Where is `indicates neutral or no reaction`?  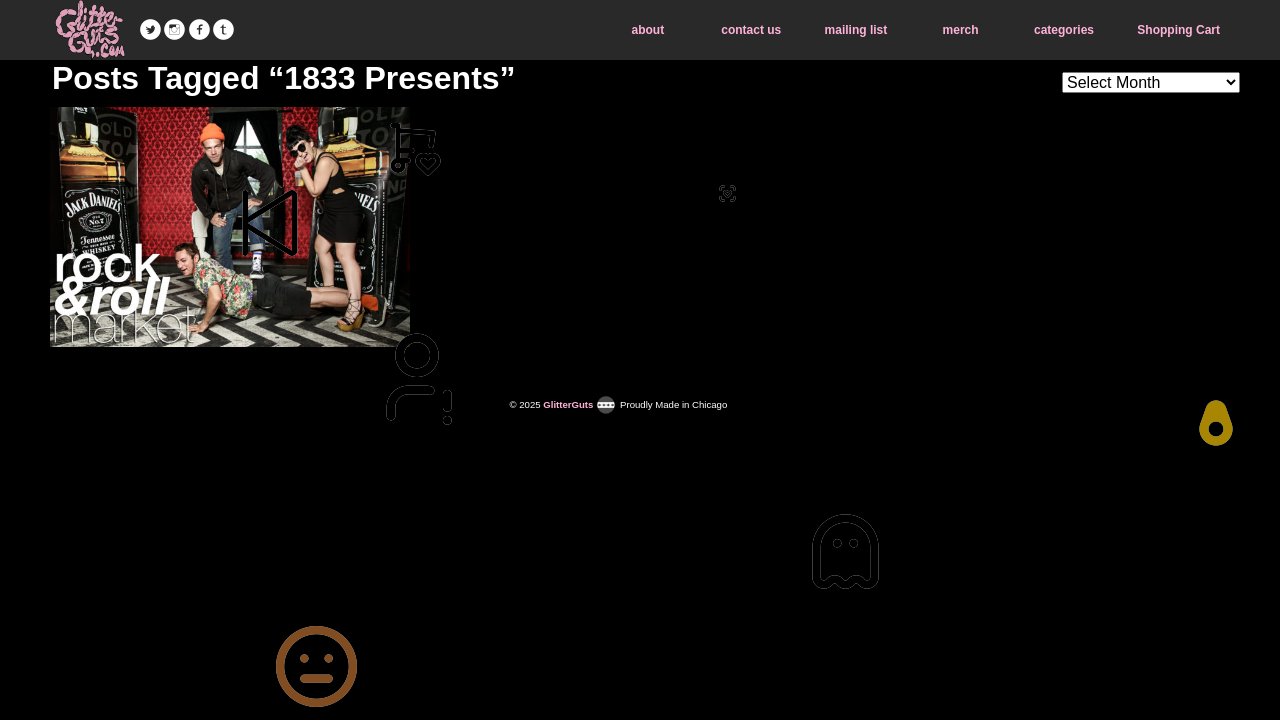
indicates neutral or no reaction is located at coordinates (316, 666).